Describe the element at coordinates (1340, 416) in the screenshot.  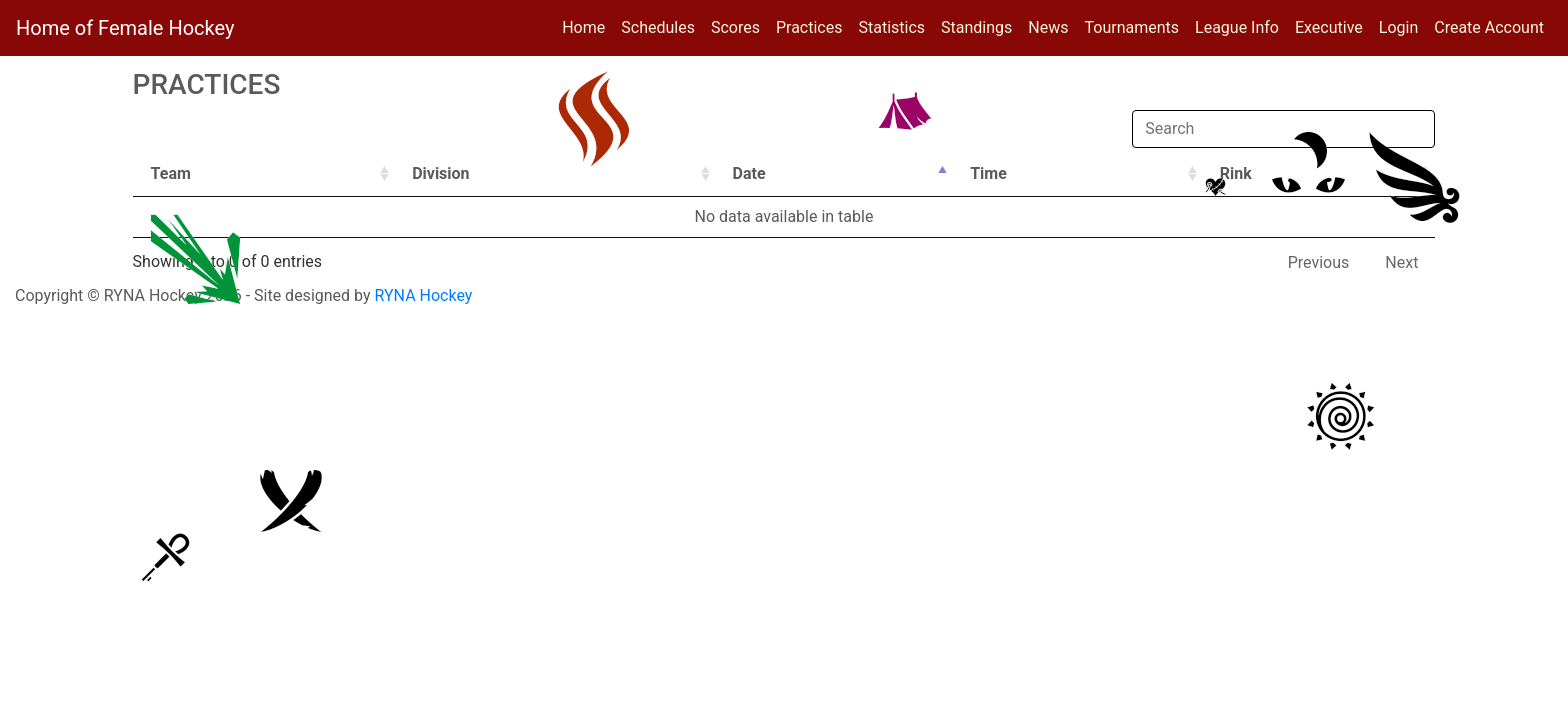
I see `ubisoft game launcher or storefront` at that location.